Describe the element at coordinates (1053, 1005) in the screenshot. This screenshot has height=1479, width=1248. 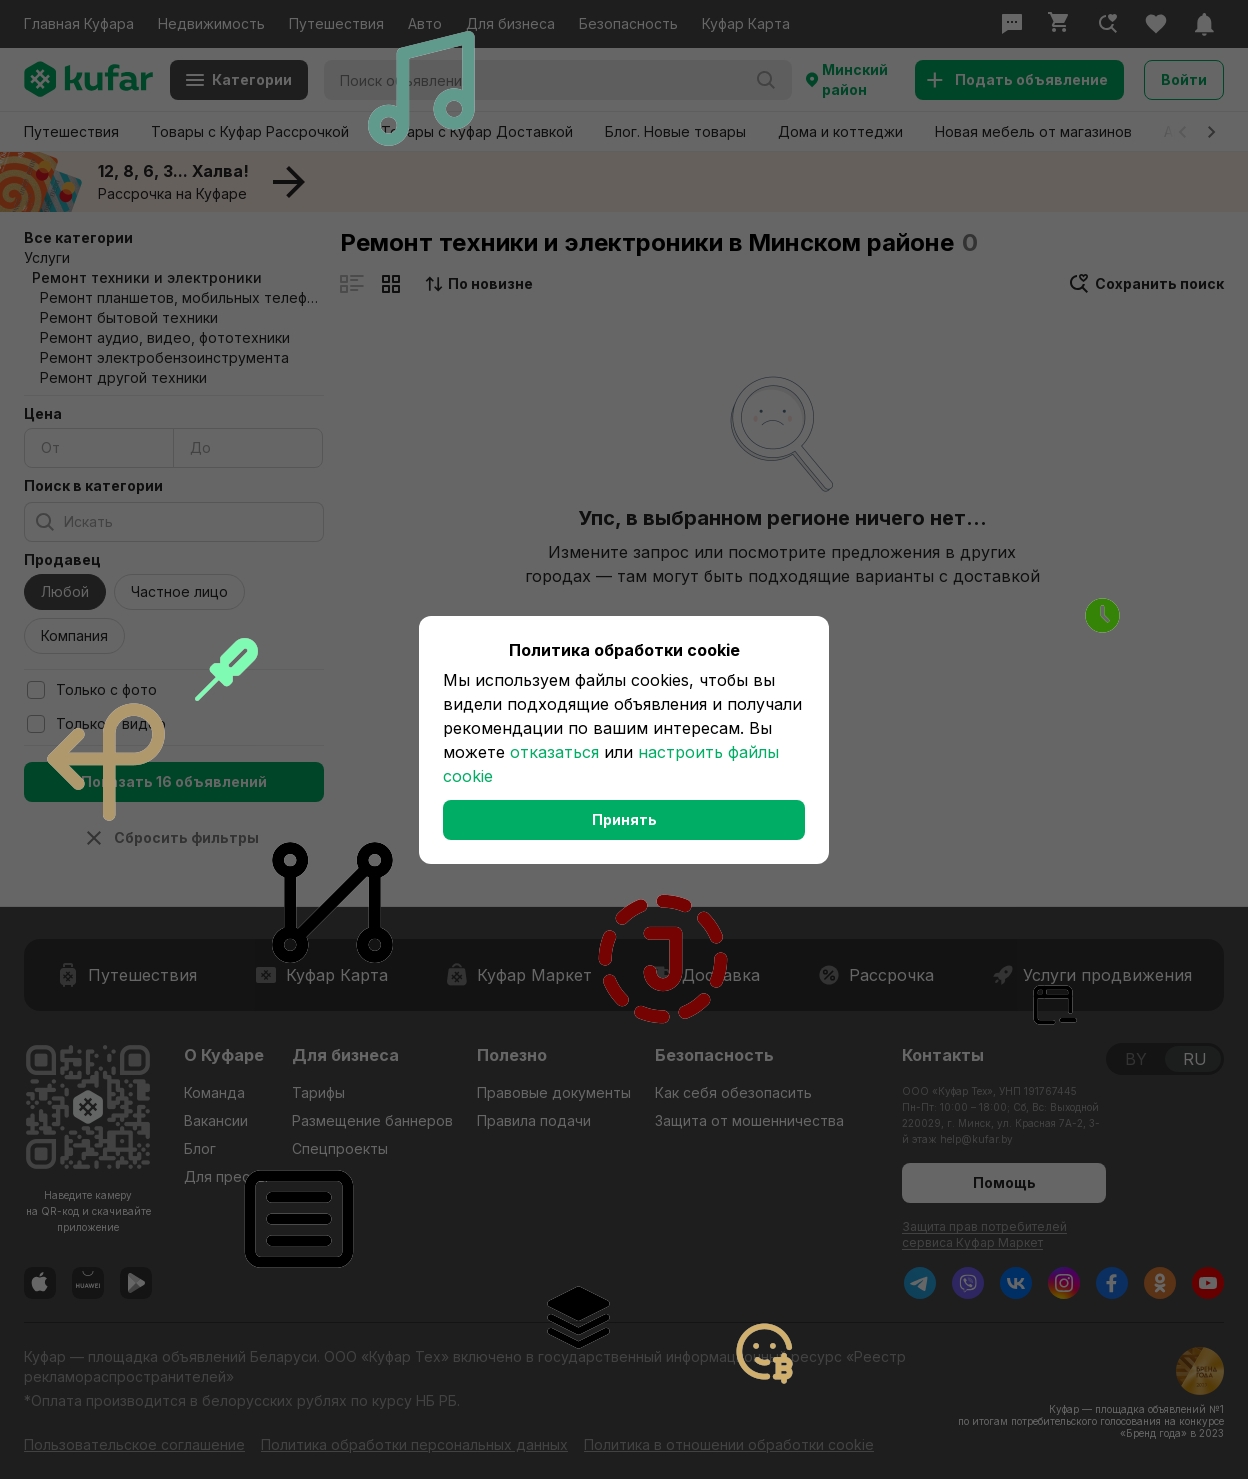
I see `remove a browser tab or window` at that location.